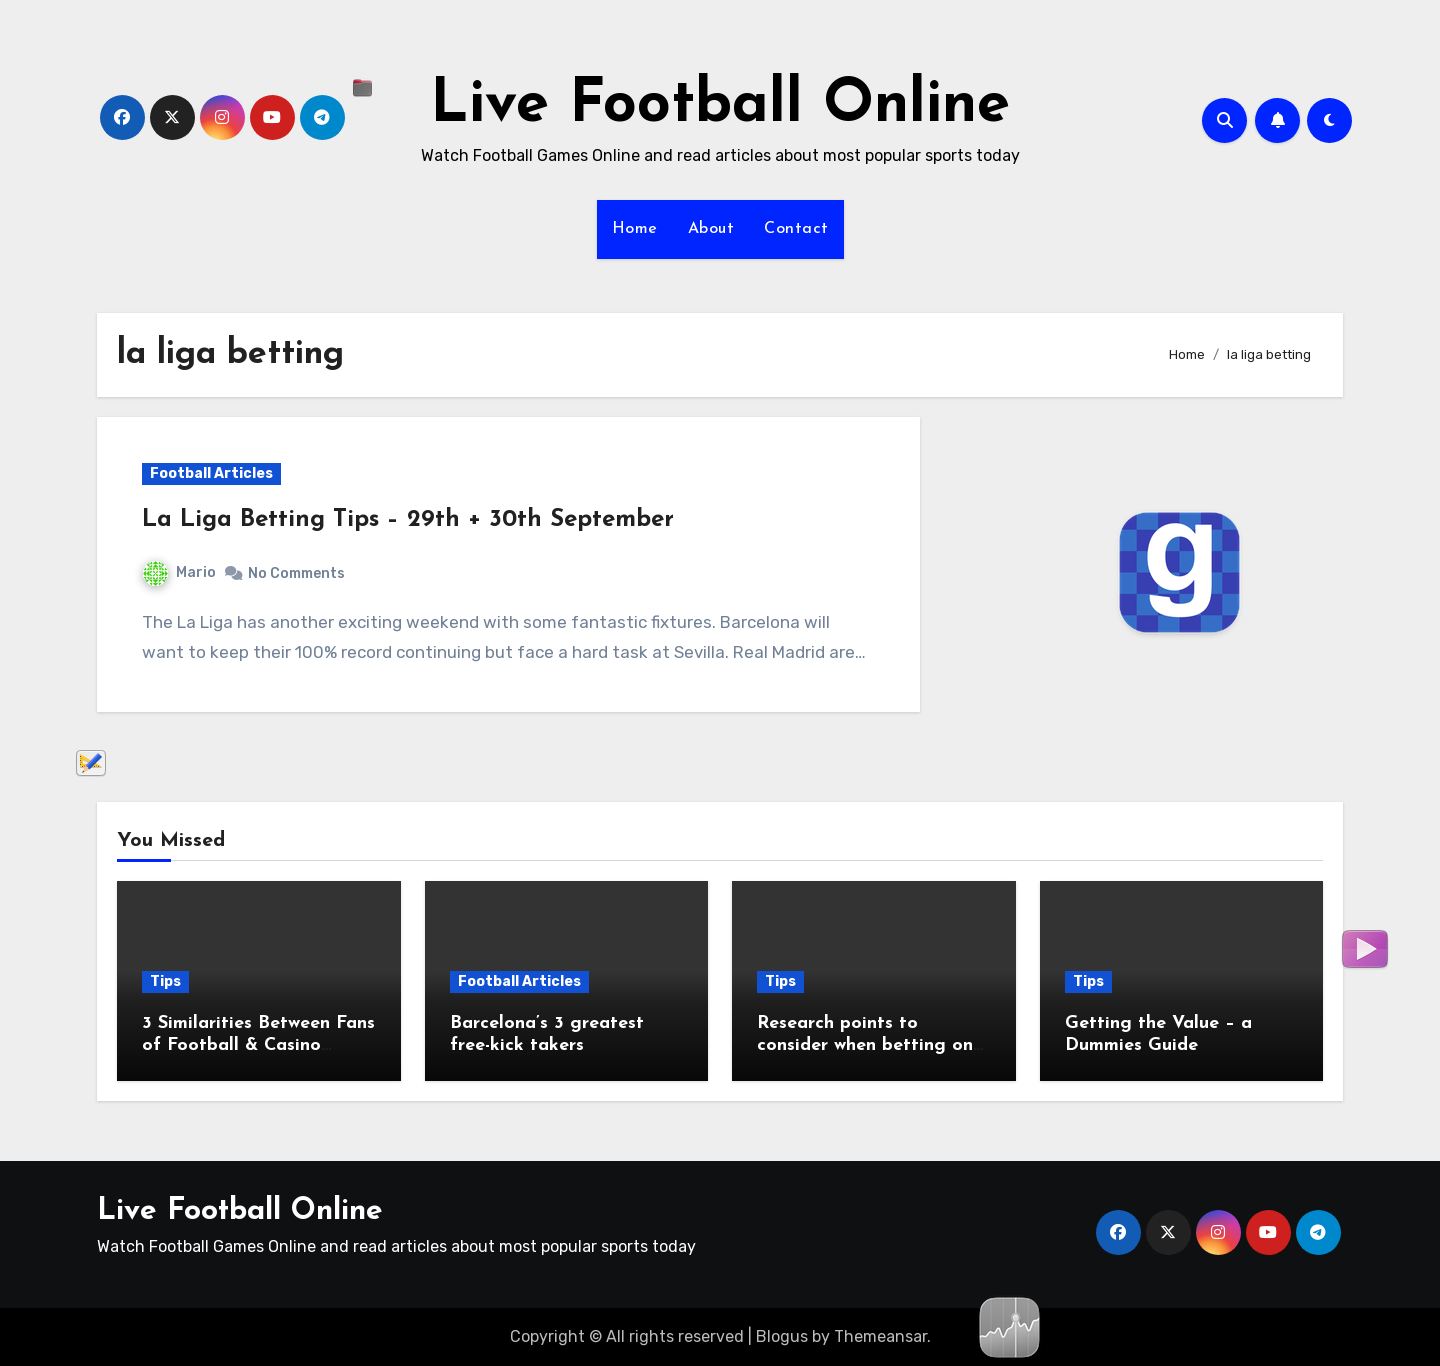 The height and width of the screenshot is (1366, 1440). Describe the element at coordinates (91, 763) in the screenshot. I see `access utility and accessory applications` at that location.